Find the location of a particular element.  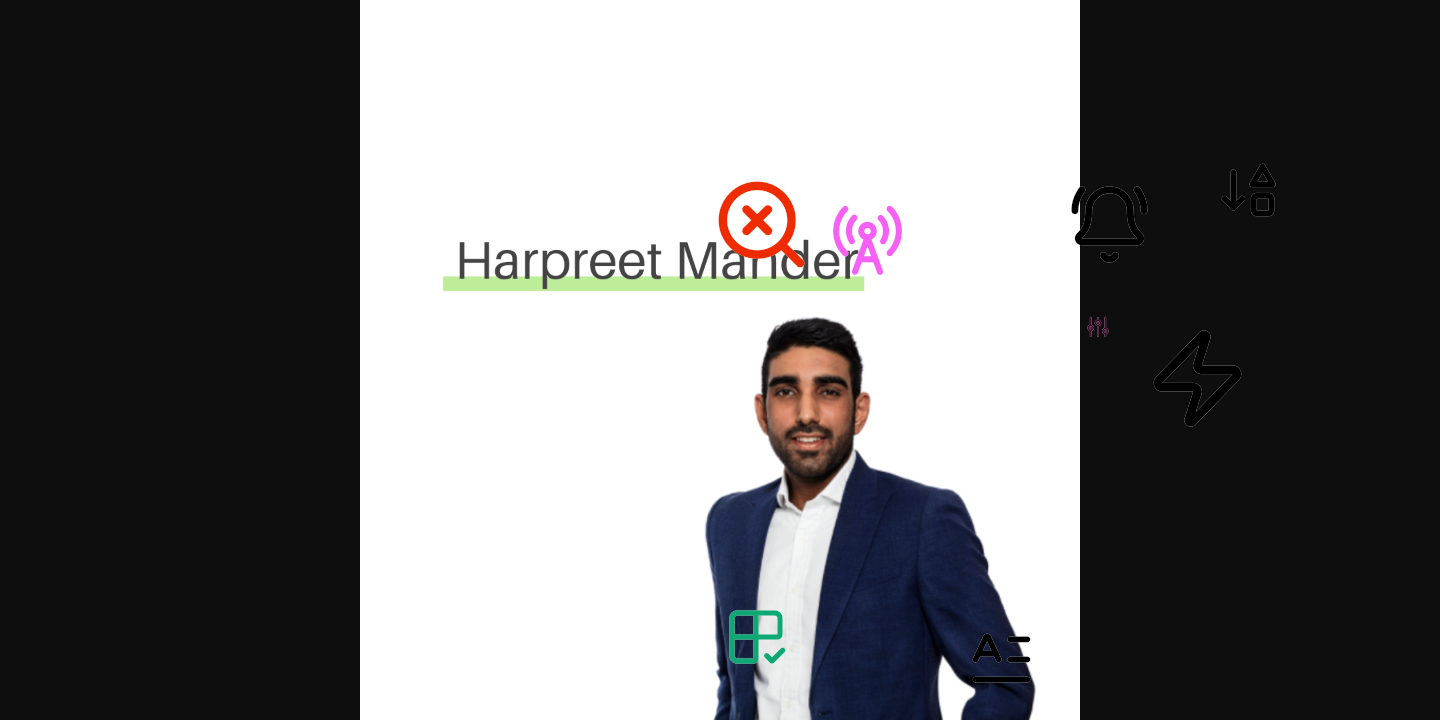

sort items in descending order is located at coordinates (1248, 190).